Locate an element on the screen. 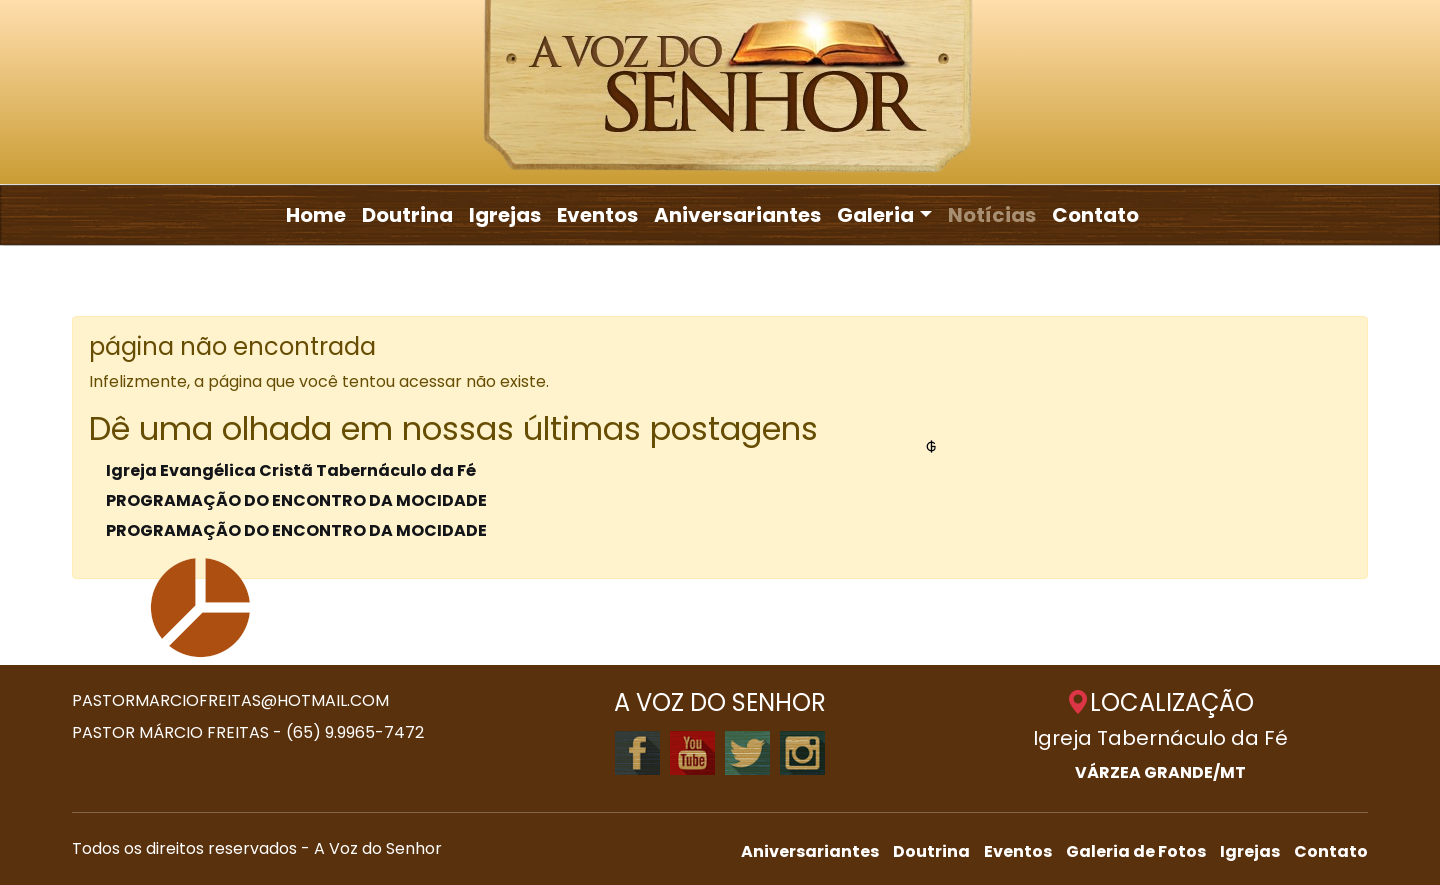 The height and width of the screenshot is (885, 1440). view data breakdown by category is located at coordinates (200, 607).